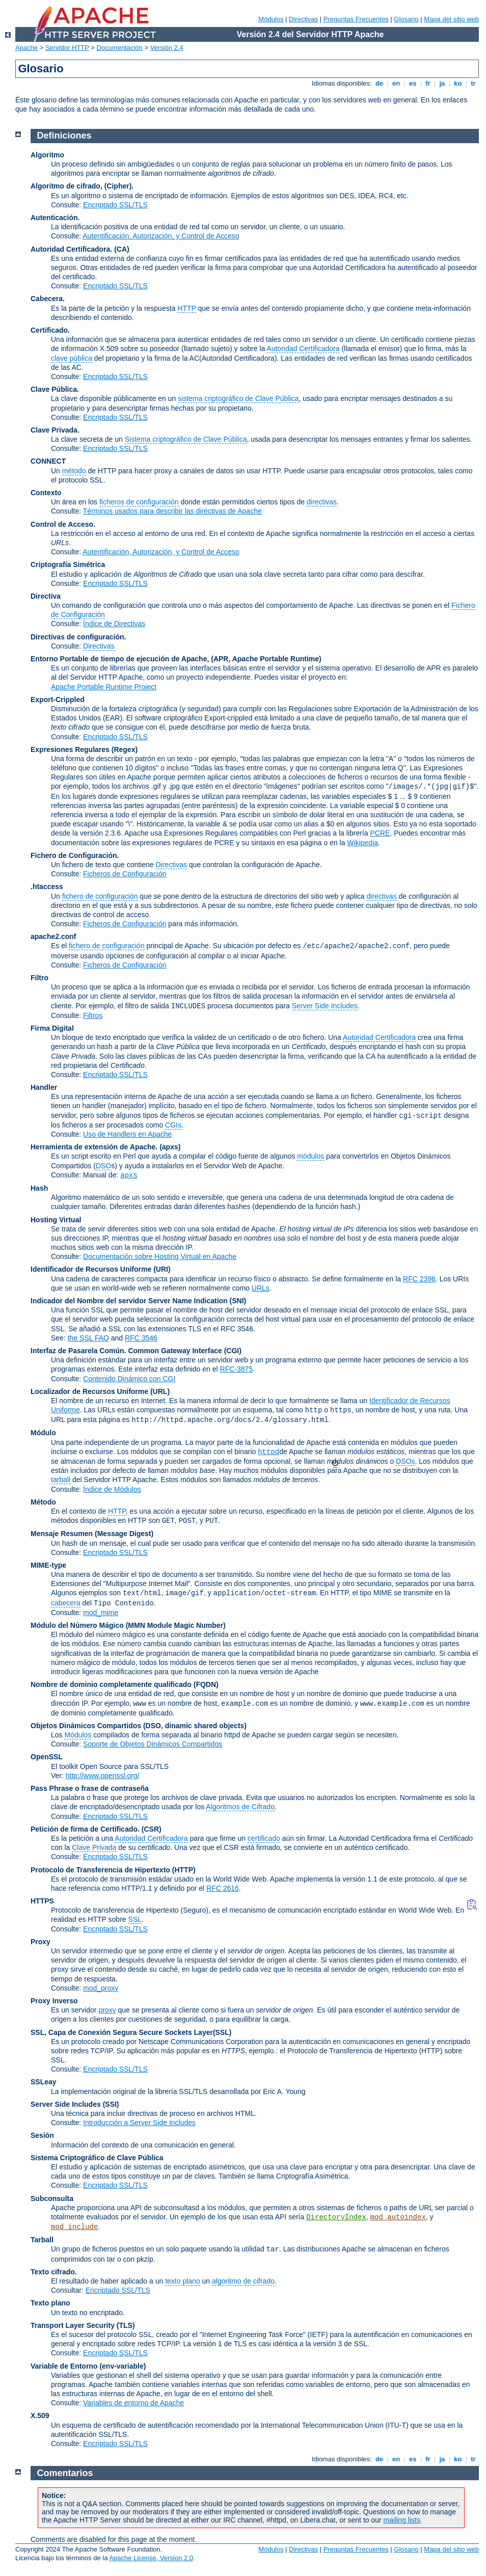  I want to click on access power settings, so click(335, 1463).